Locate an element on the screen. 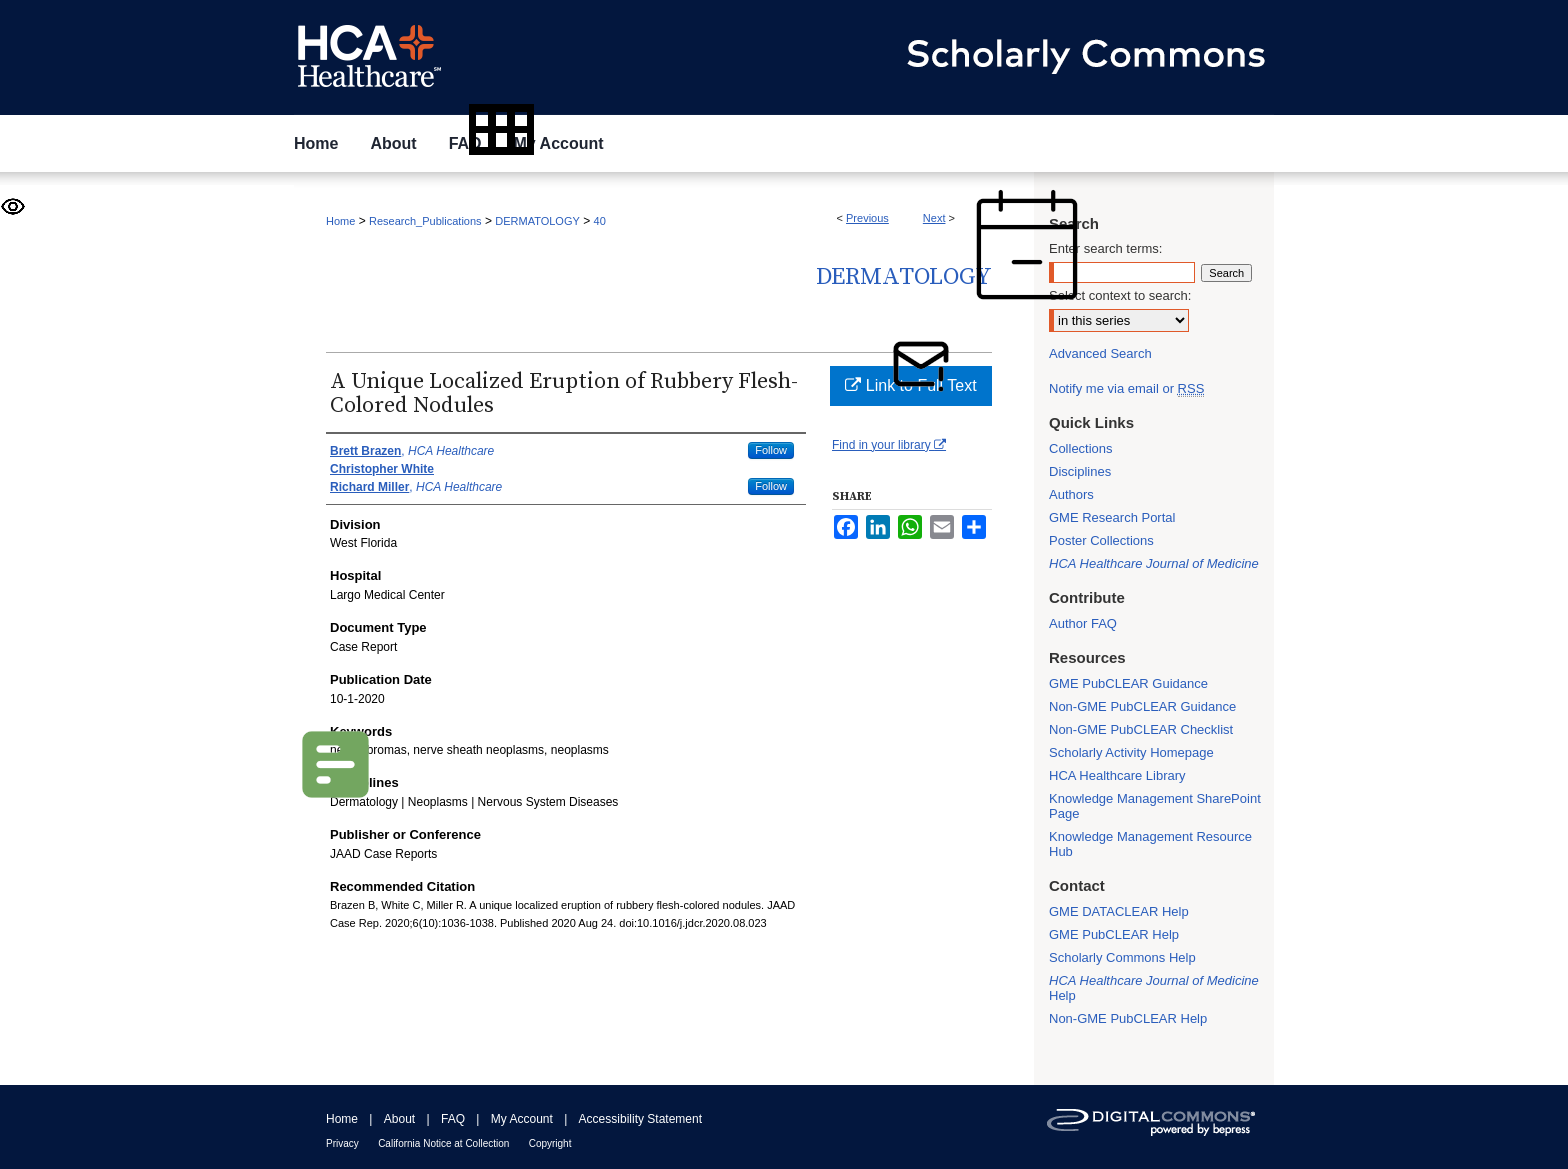 This screenshot has height=1169, width=1568. remove an event from your calendar is located at coordinates (1027, 249).